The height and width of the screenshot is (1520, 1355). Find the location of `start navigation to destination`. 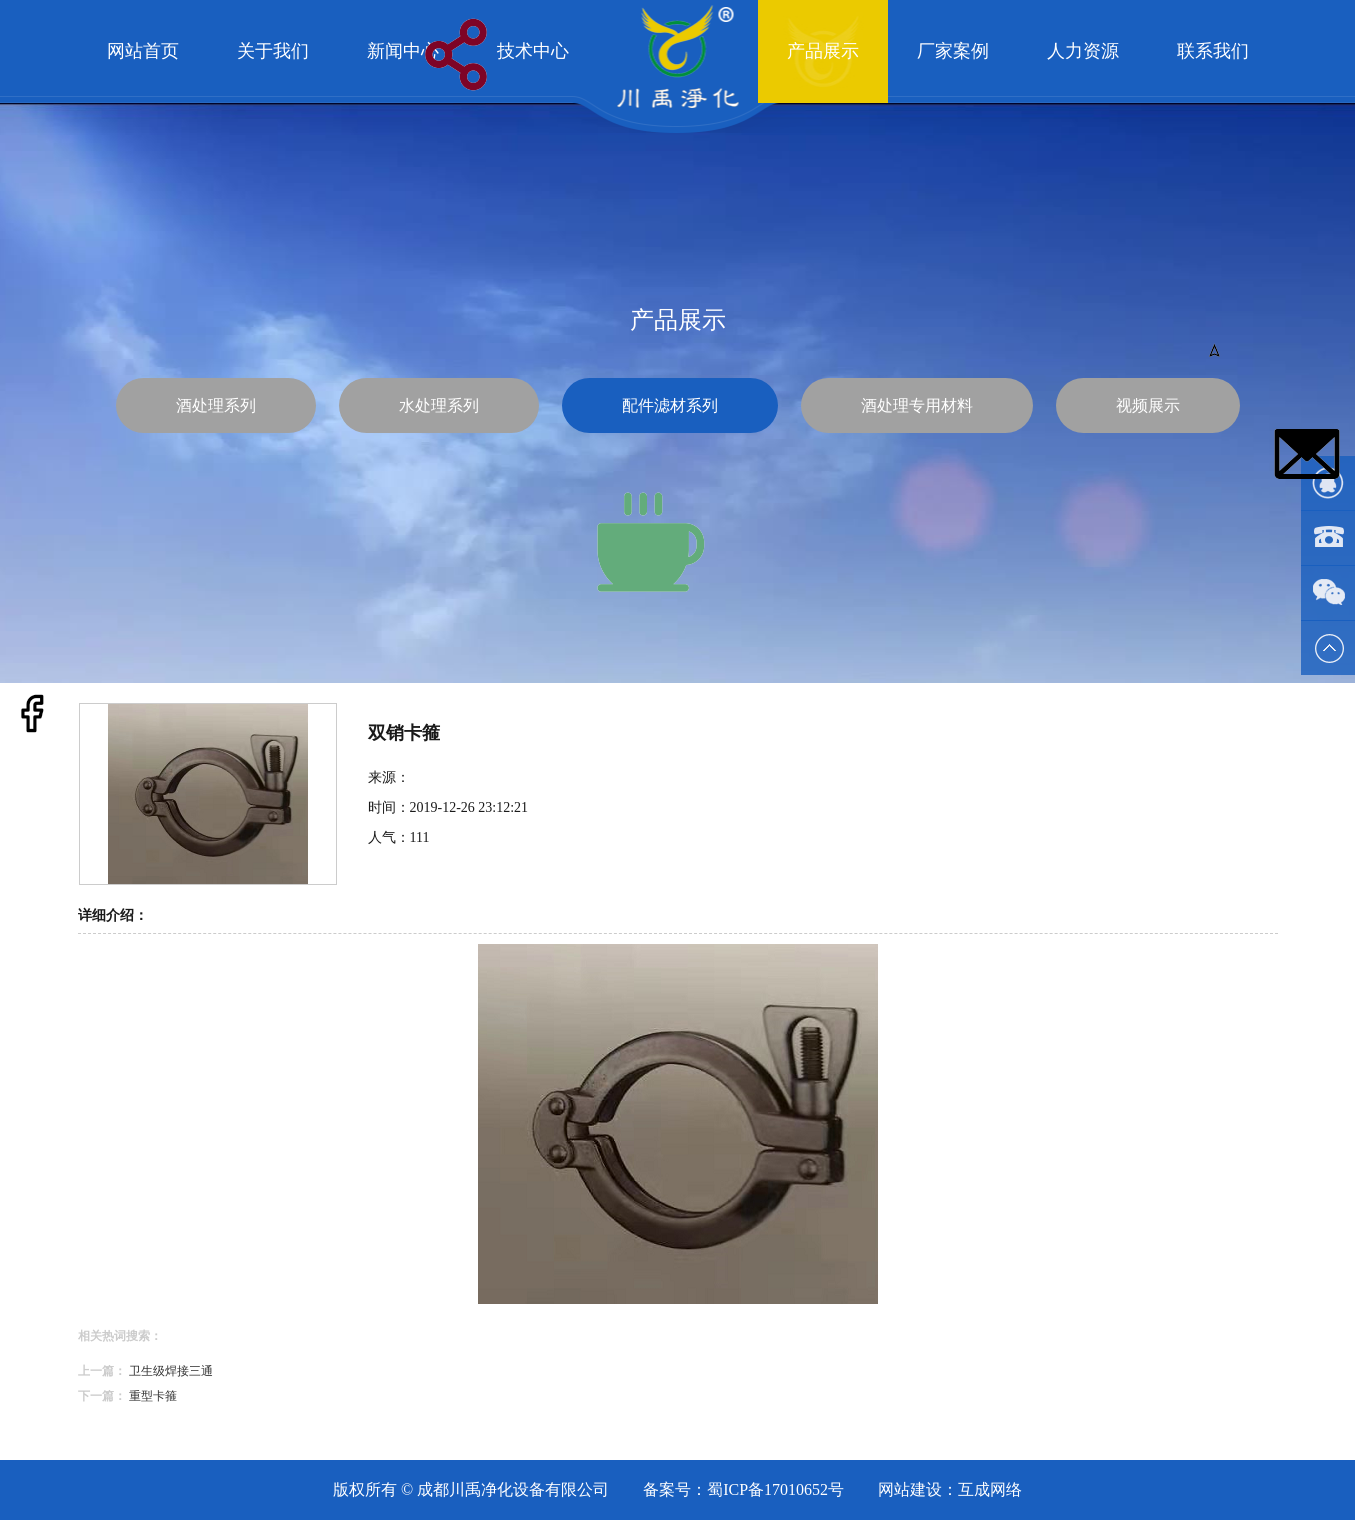

start navigation to destination is located at coordinates (1214, 350).